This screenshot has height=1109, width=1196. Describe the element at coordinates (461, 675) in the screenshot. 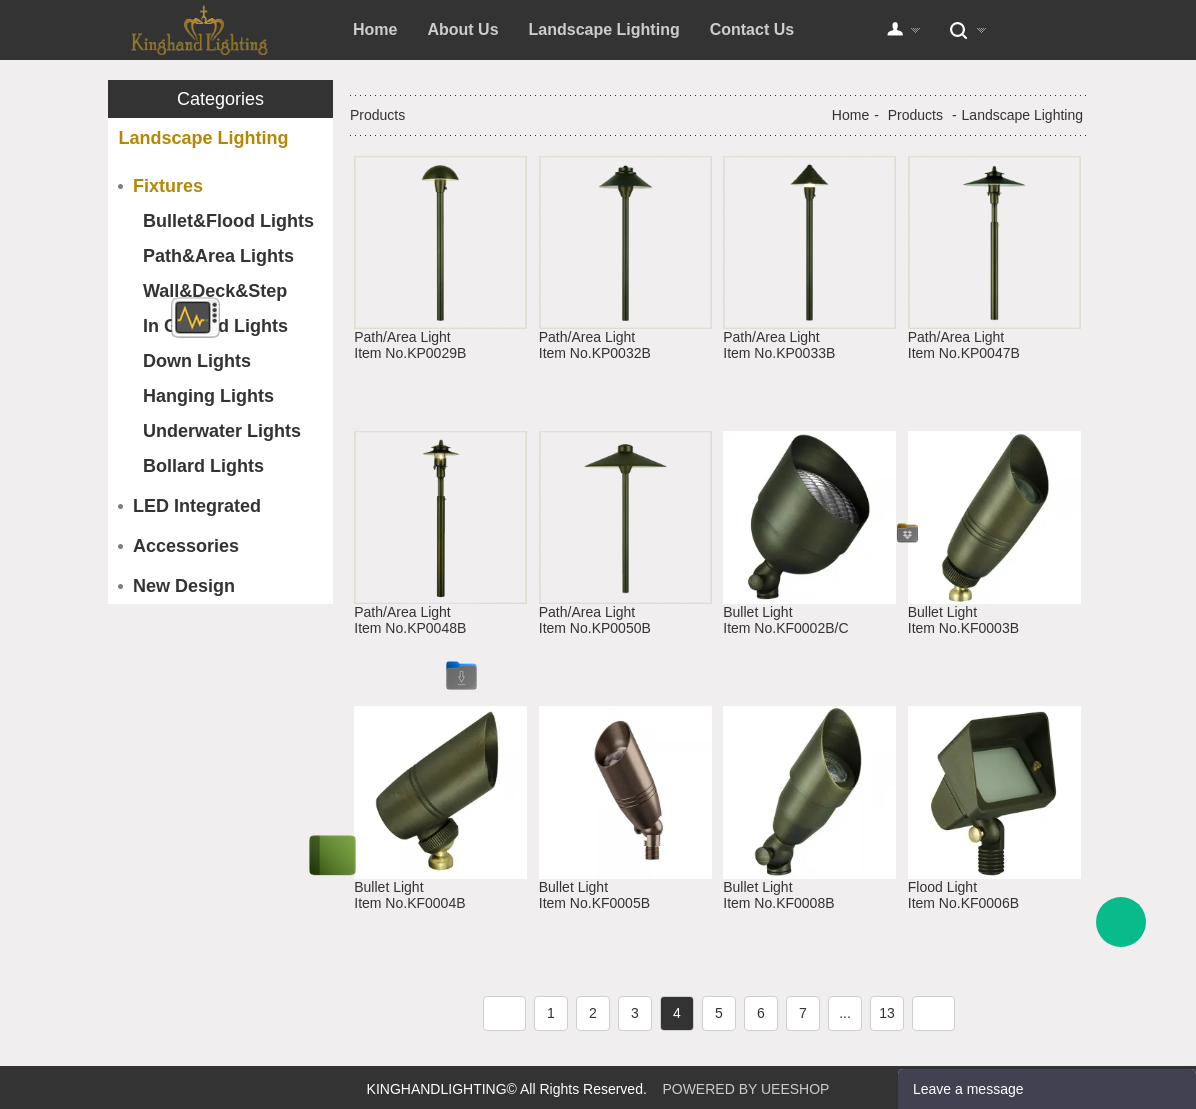

I see `open downloads folder` at that location.